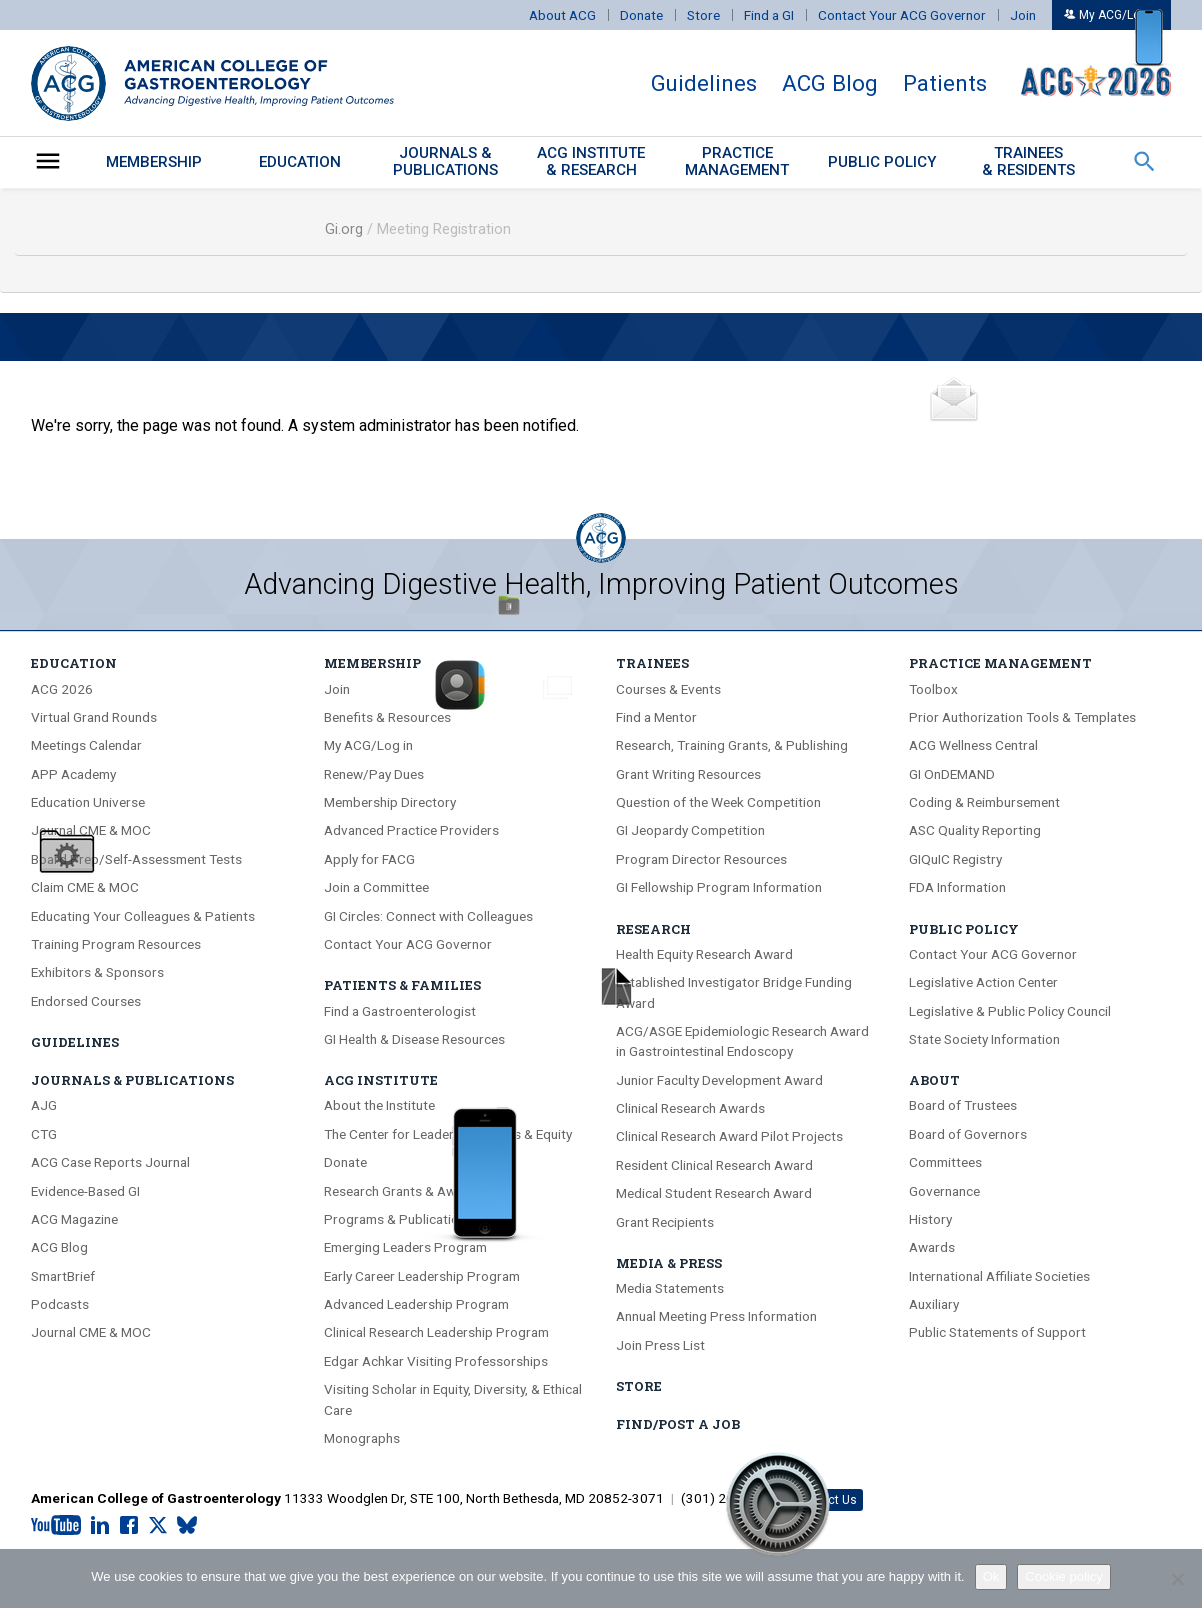 This screenshot has height=1608, width=1202. What do you see at coordinates (67, 851) in the screenshot?
I see `access smart folder with automated mail rules` at bounding box center [67, 851].